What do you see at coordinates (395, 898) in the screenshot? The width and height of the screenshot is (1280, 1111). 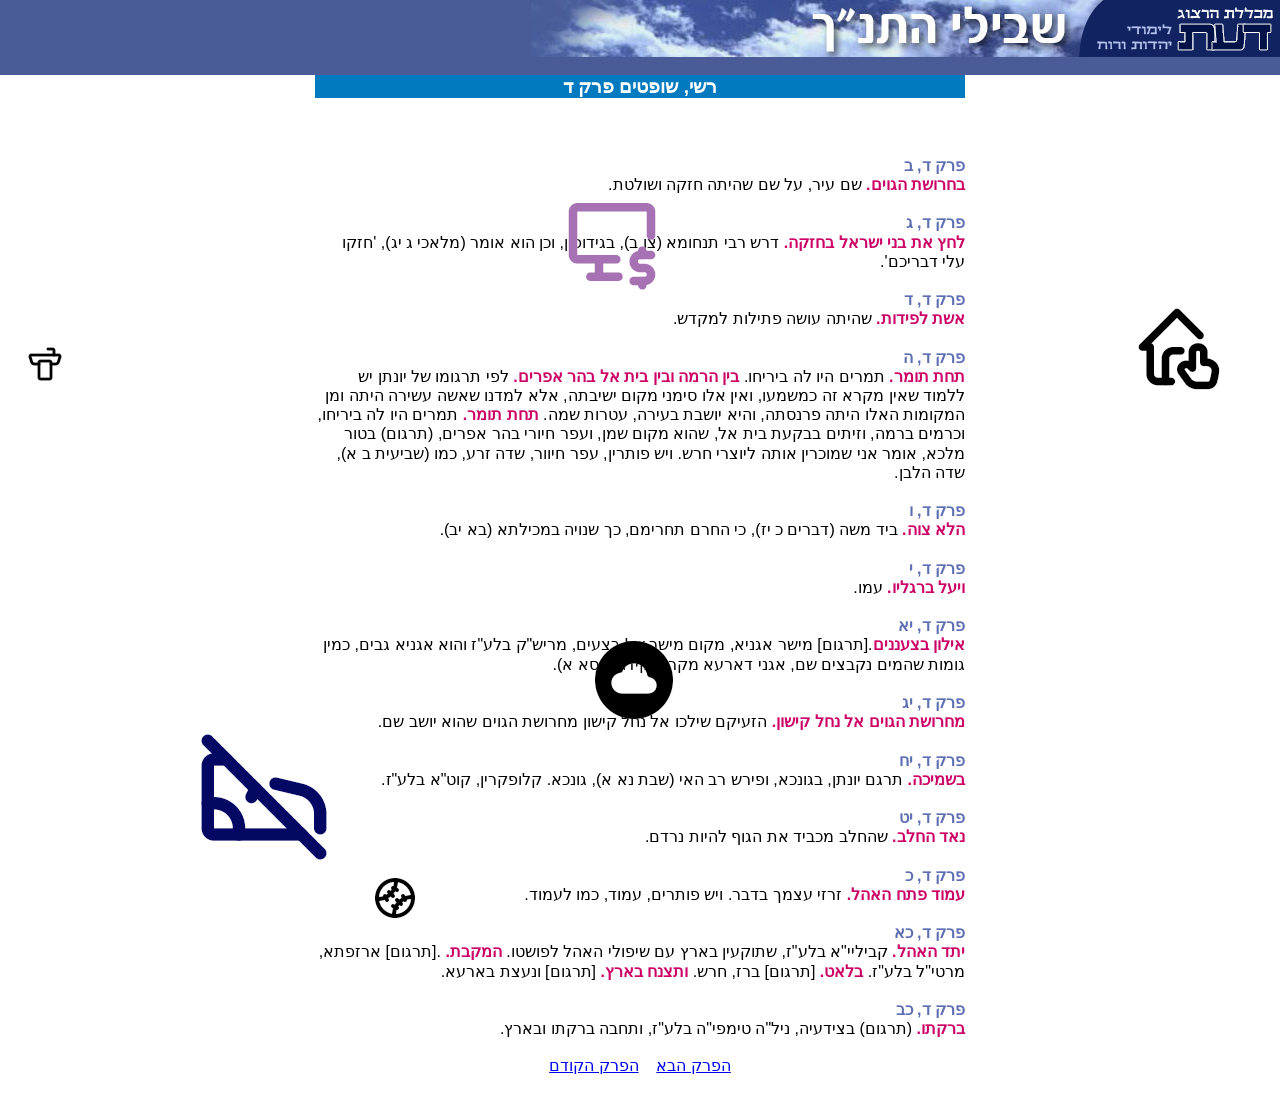 I see `view baseball scores or stats` at bounding box center [395, 898].